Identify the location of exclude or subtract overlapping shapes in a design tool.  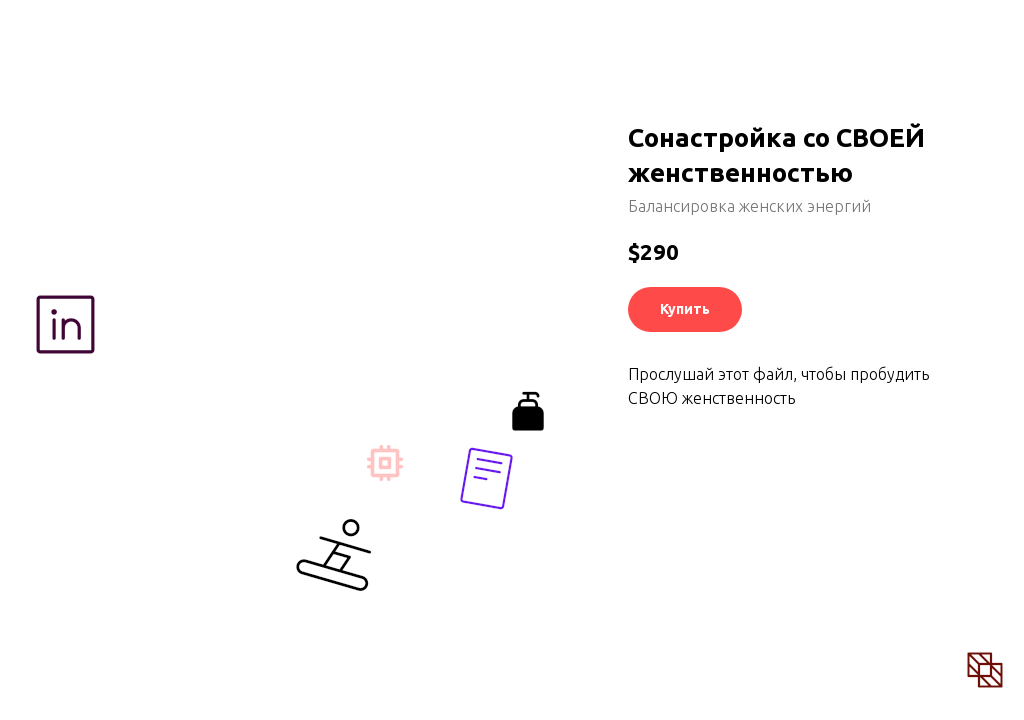
(985, 670).